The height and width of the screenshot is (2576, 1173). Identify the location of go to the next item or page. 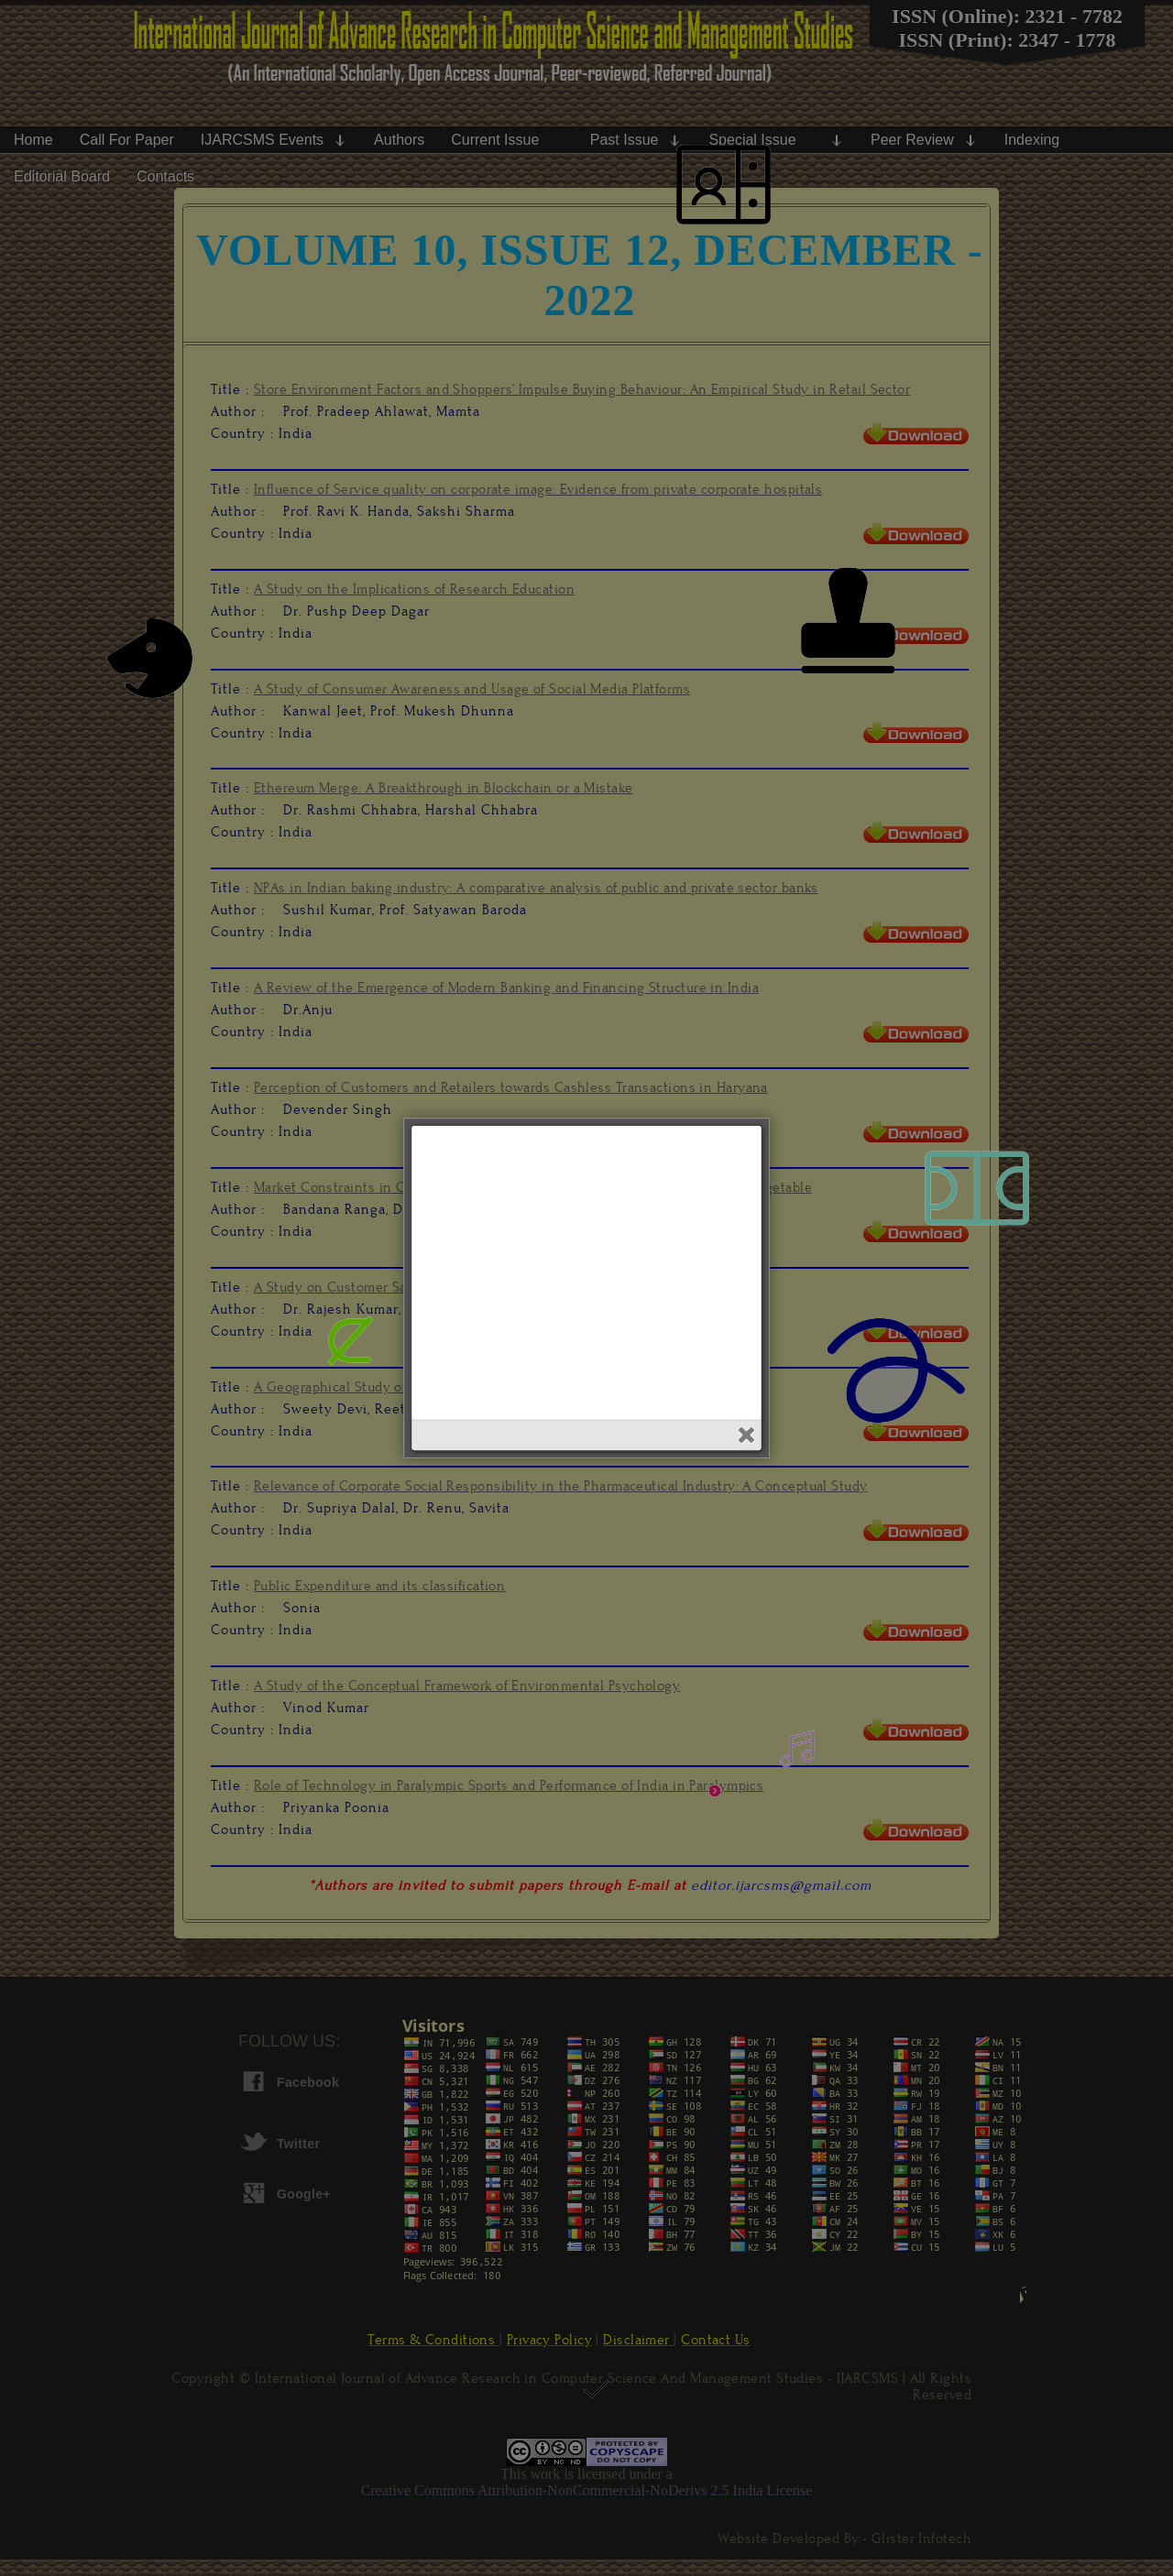
(715, 1791).